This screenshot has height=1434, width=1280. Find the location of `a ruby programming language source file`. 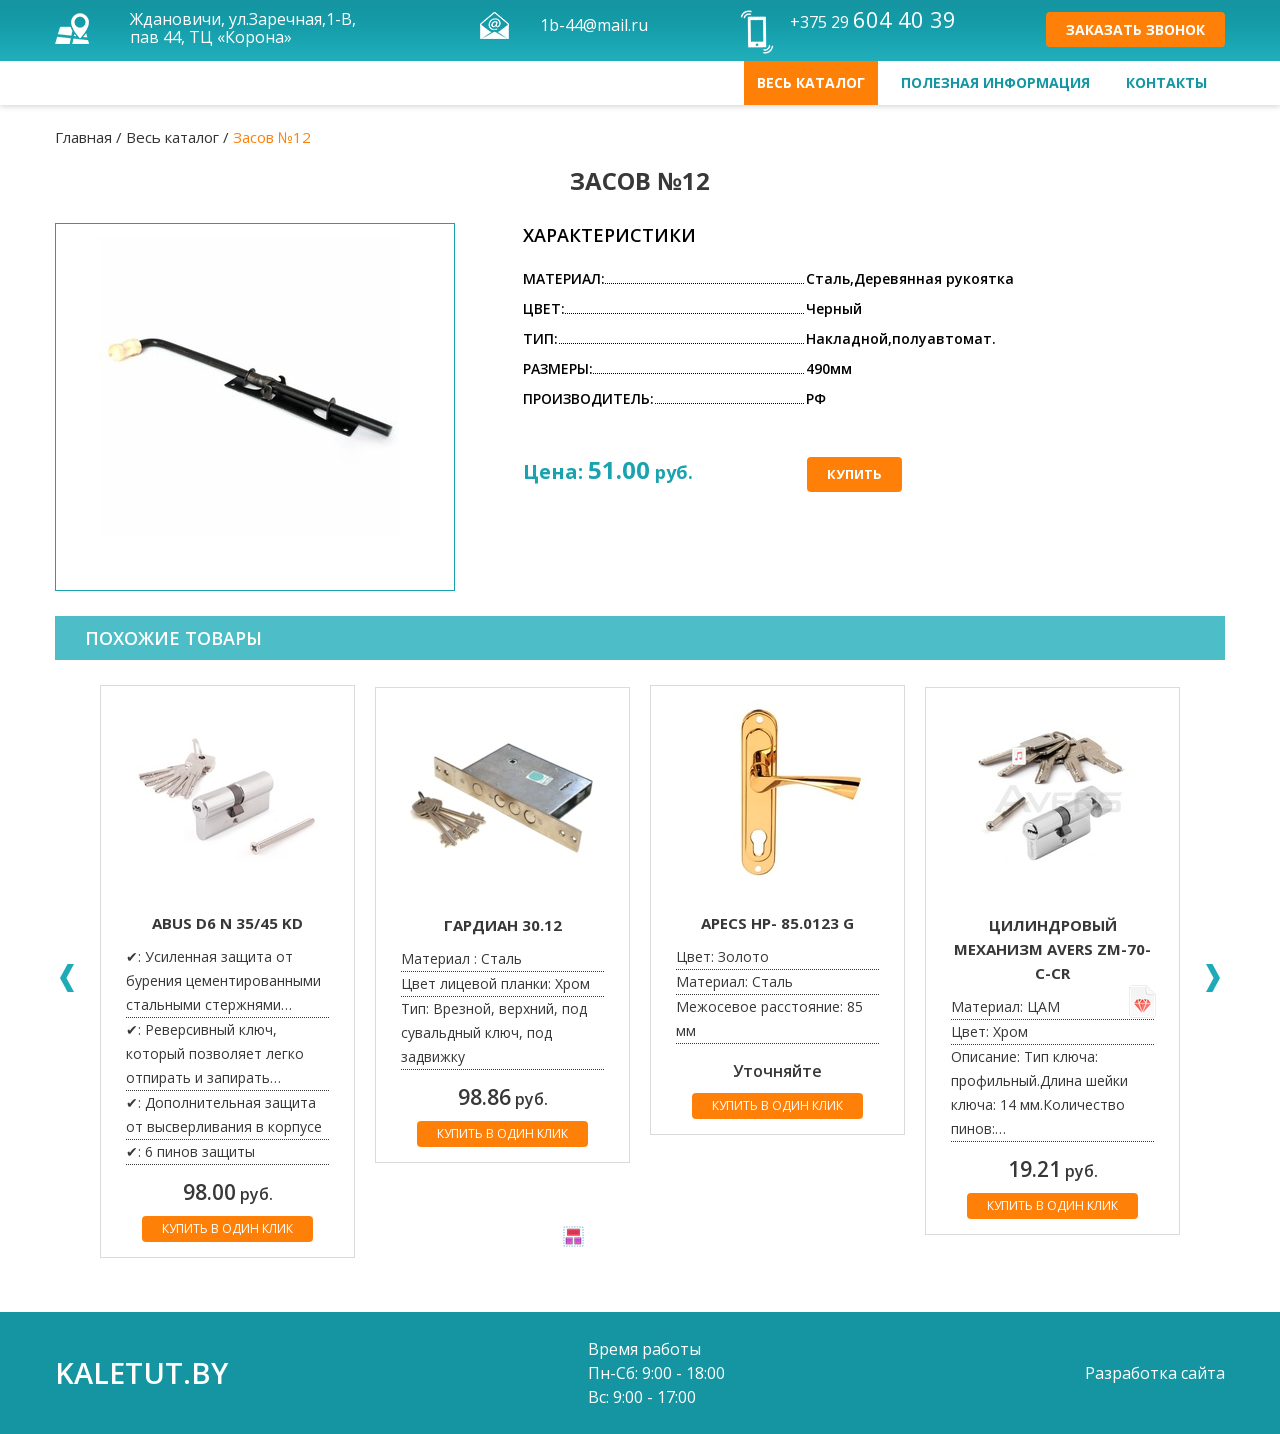

a ruby programming language source file is located at coordinates (1142, 1001).